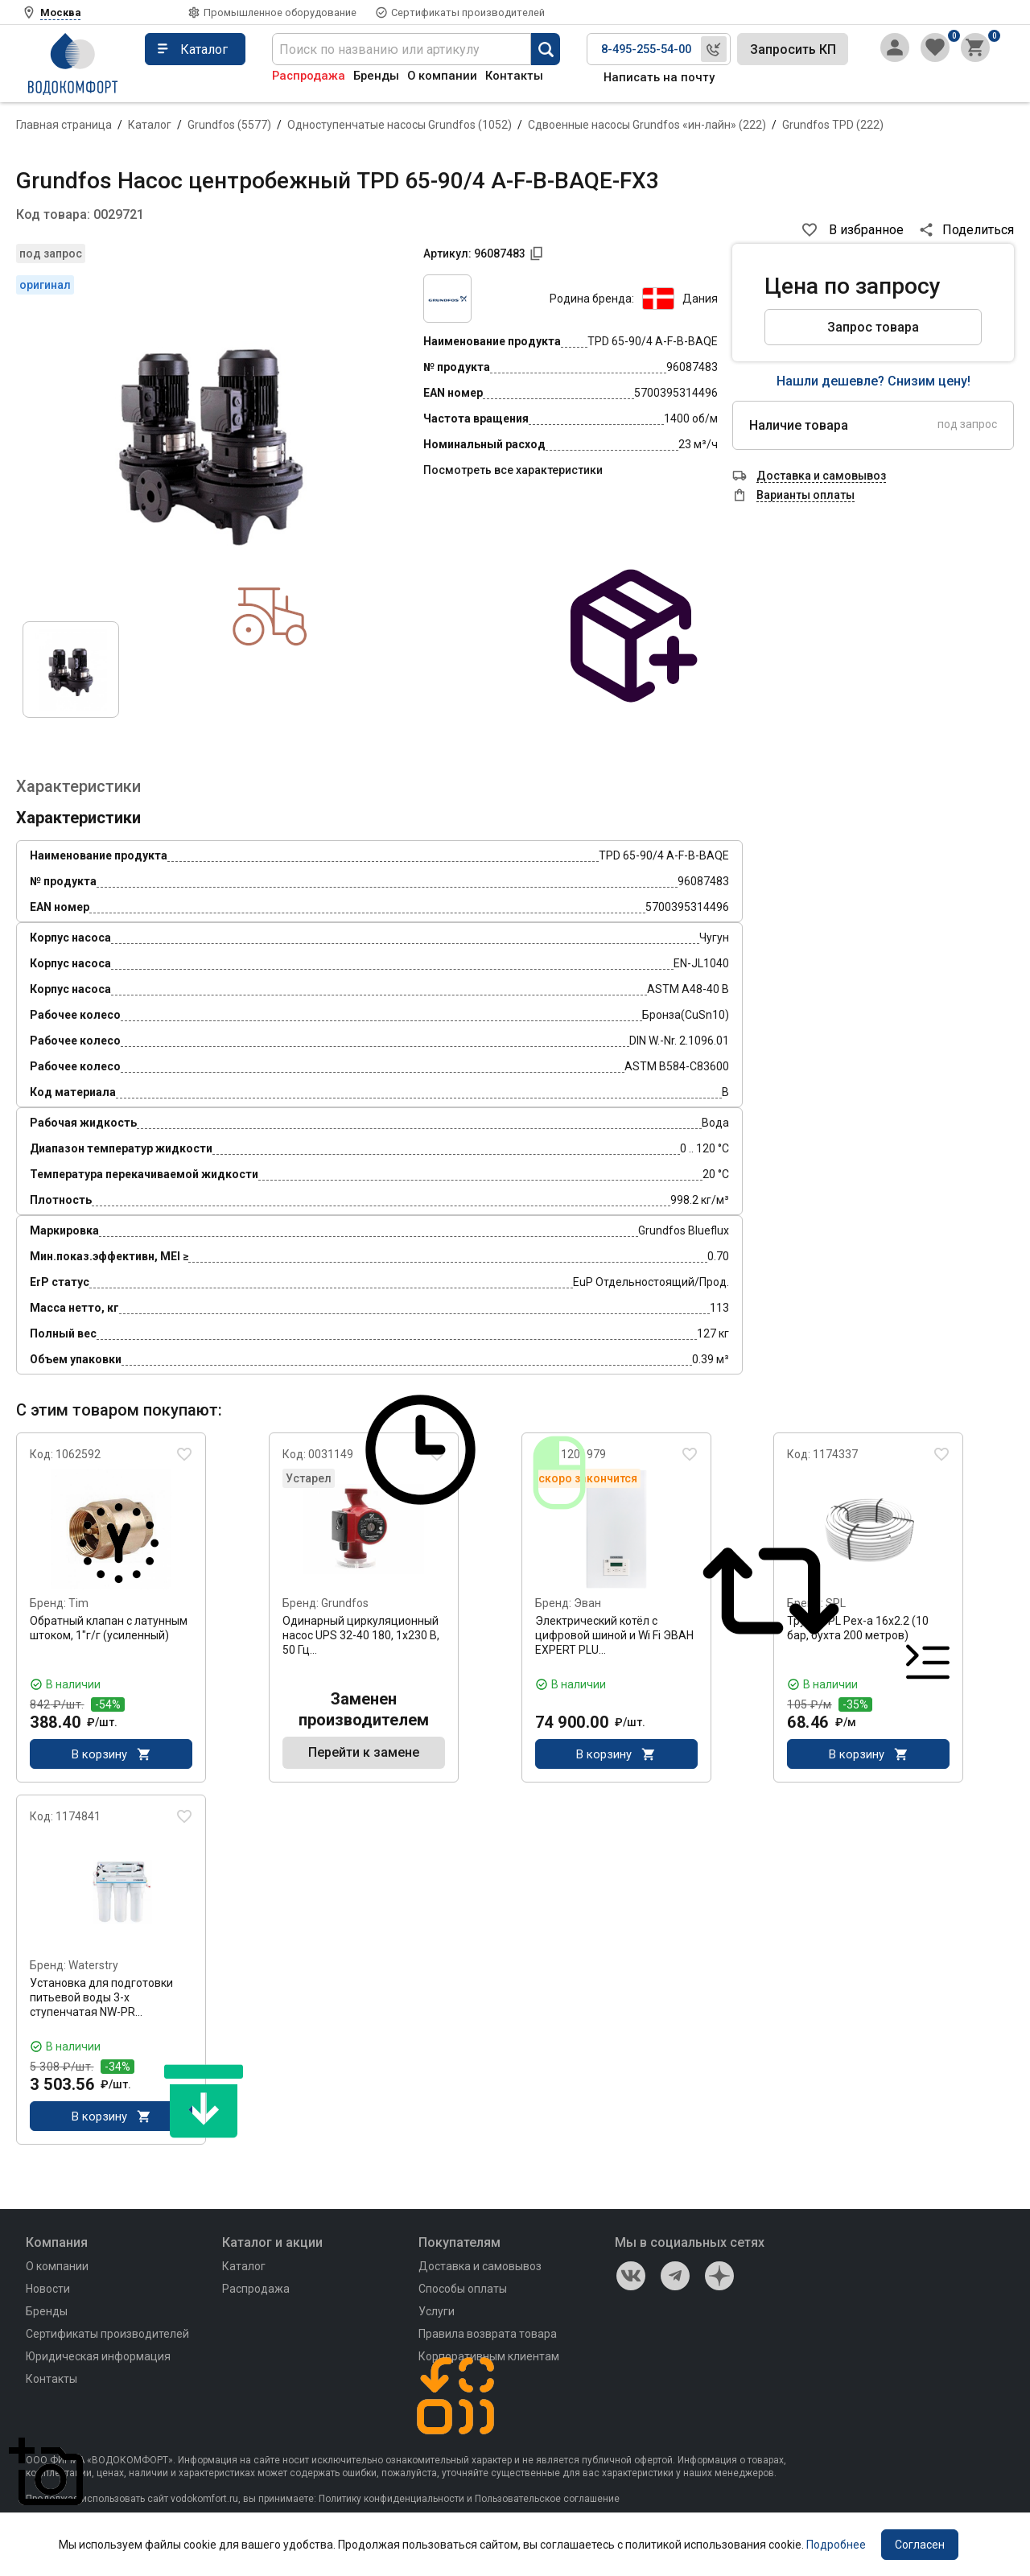 The height and width of the screenshot is (2576, 1030). What do you see at coordinates (204, 2101) in the screenshot?
I see `archive this item` at bounding box center [204, 2101].